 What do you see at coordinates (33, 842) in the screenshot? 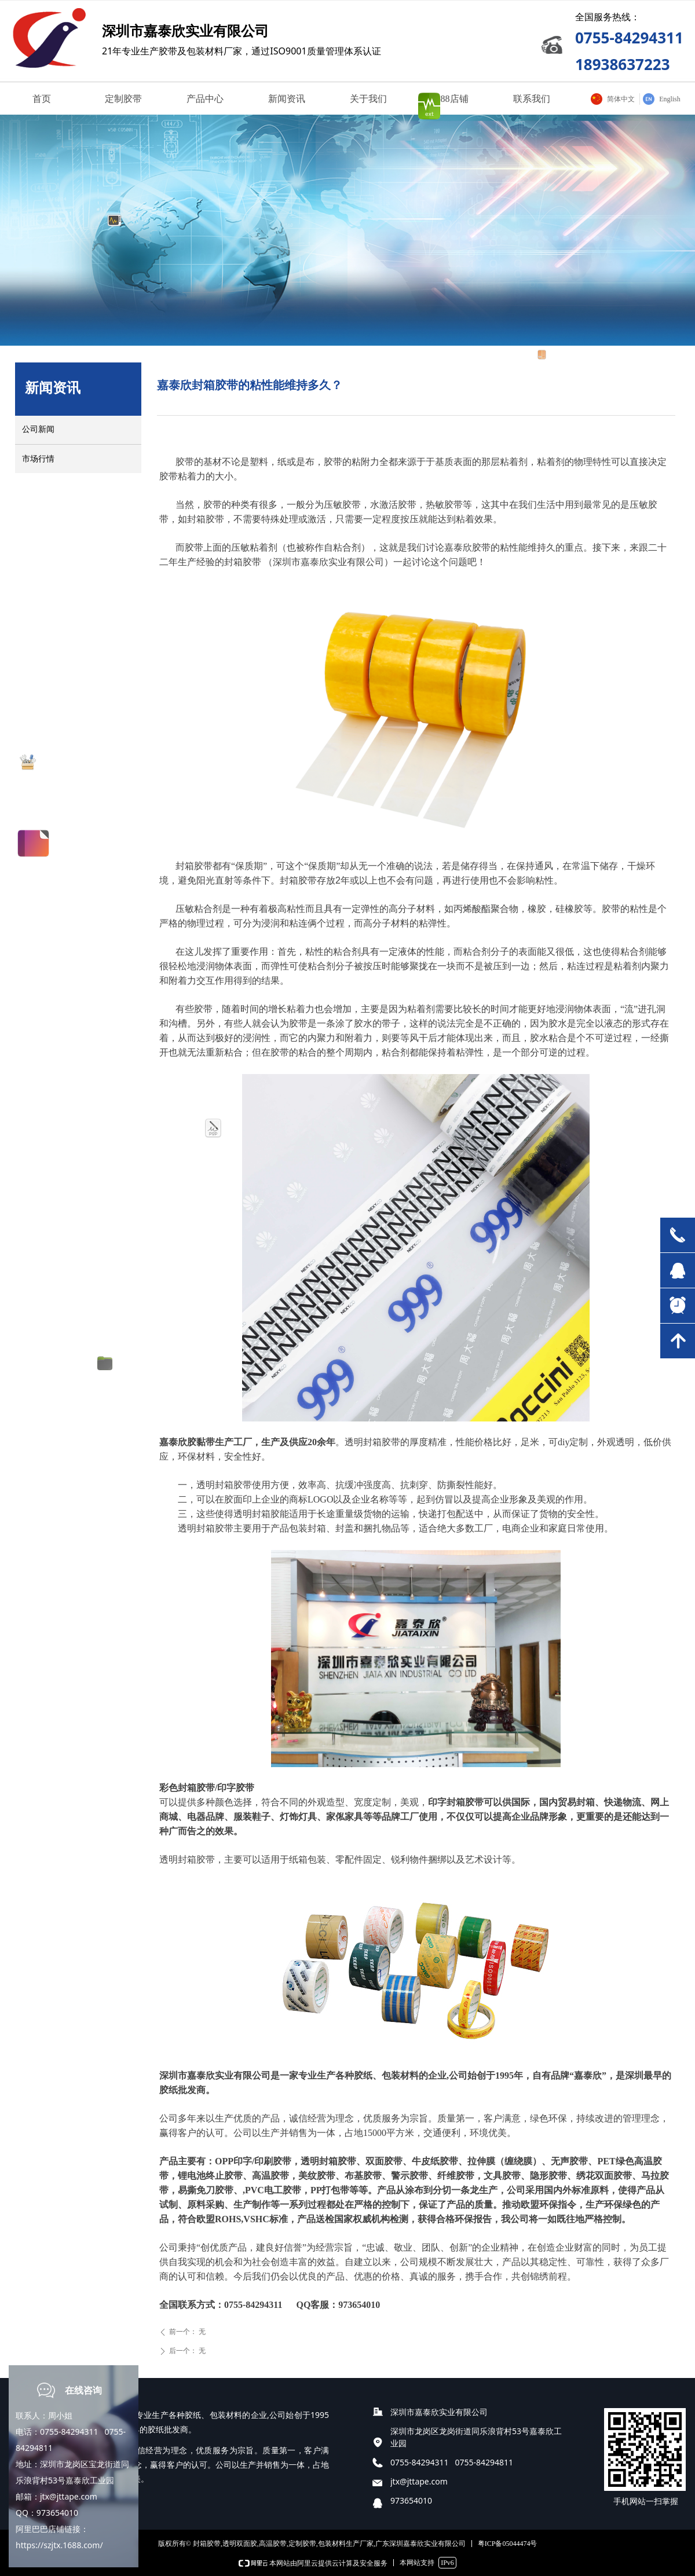
I see `customize desktop theme settings` at bounding box center [33, 842].